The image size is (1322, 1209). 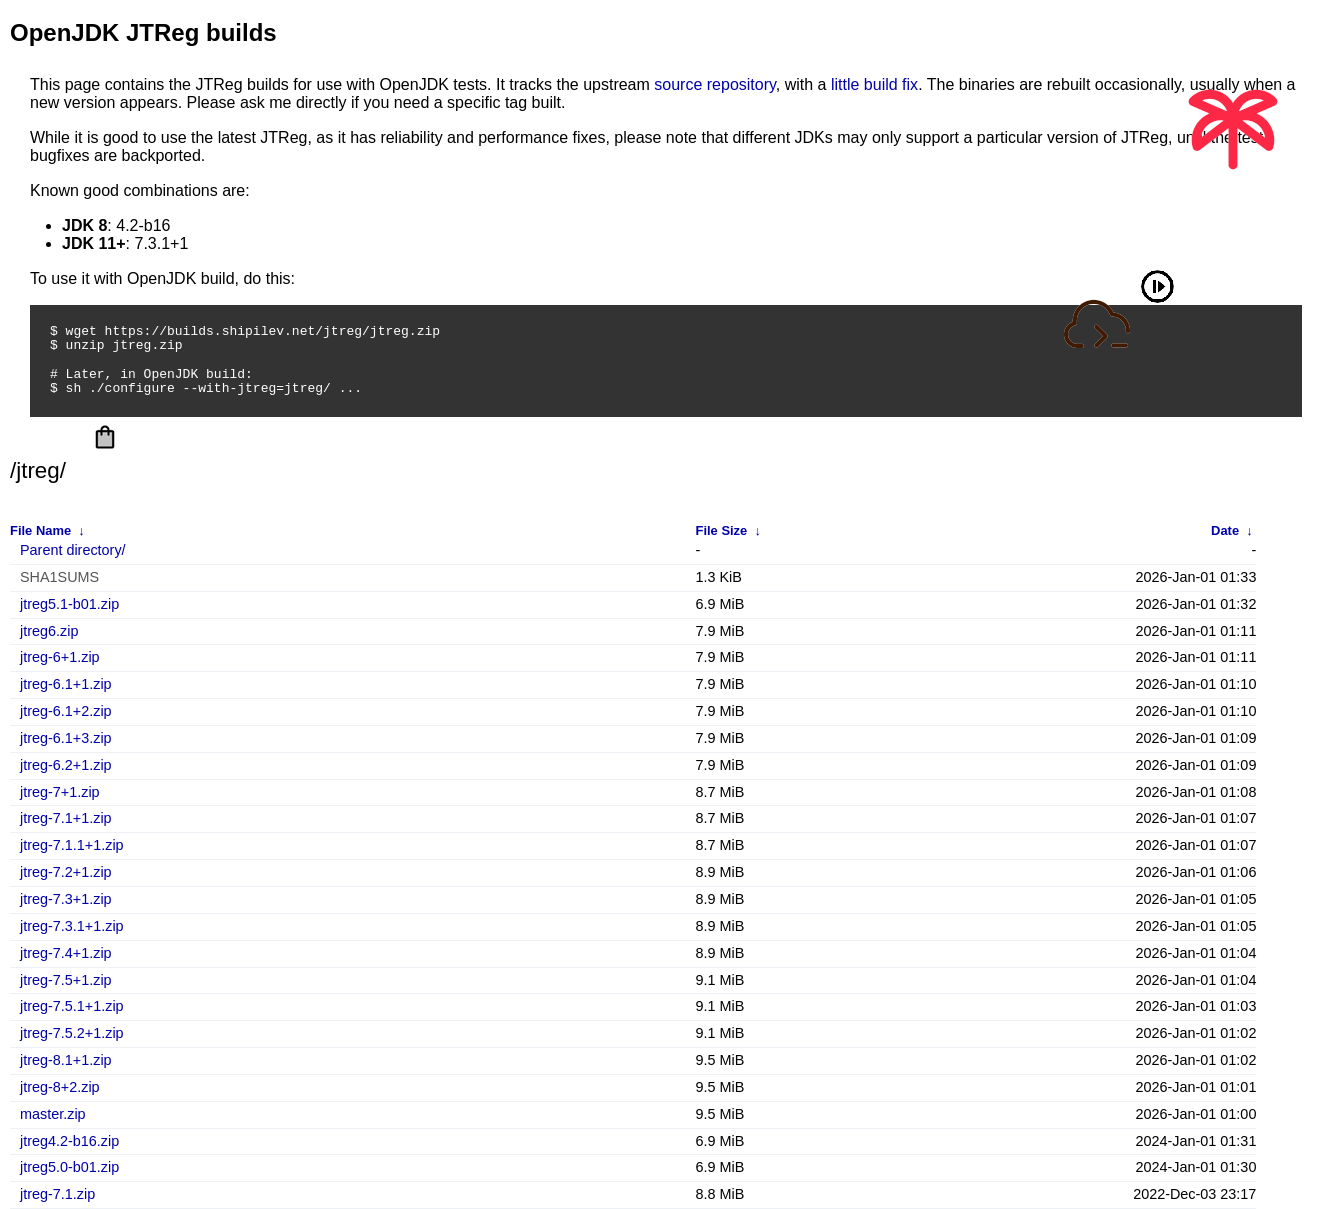 What do you see at coordinates (1097, 326) in the screenshot?
I see `access cloud-based AI agent services` at bounding box center [1097, 326].